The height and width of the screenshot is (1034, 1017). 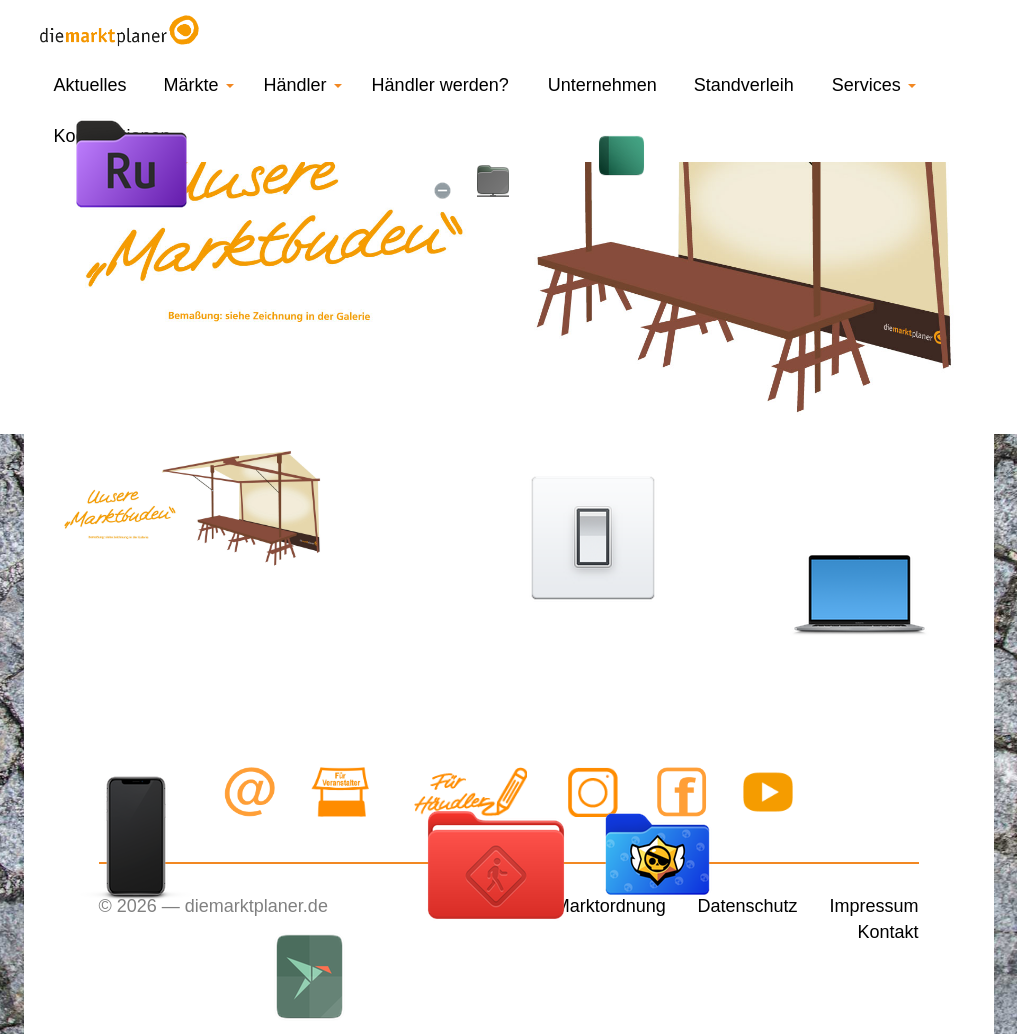 I want to click on connected iPhone device, so click(x=136, y=838).